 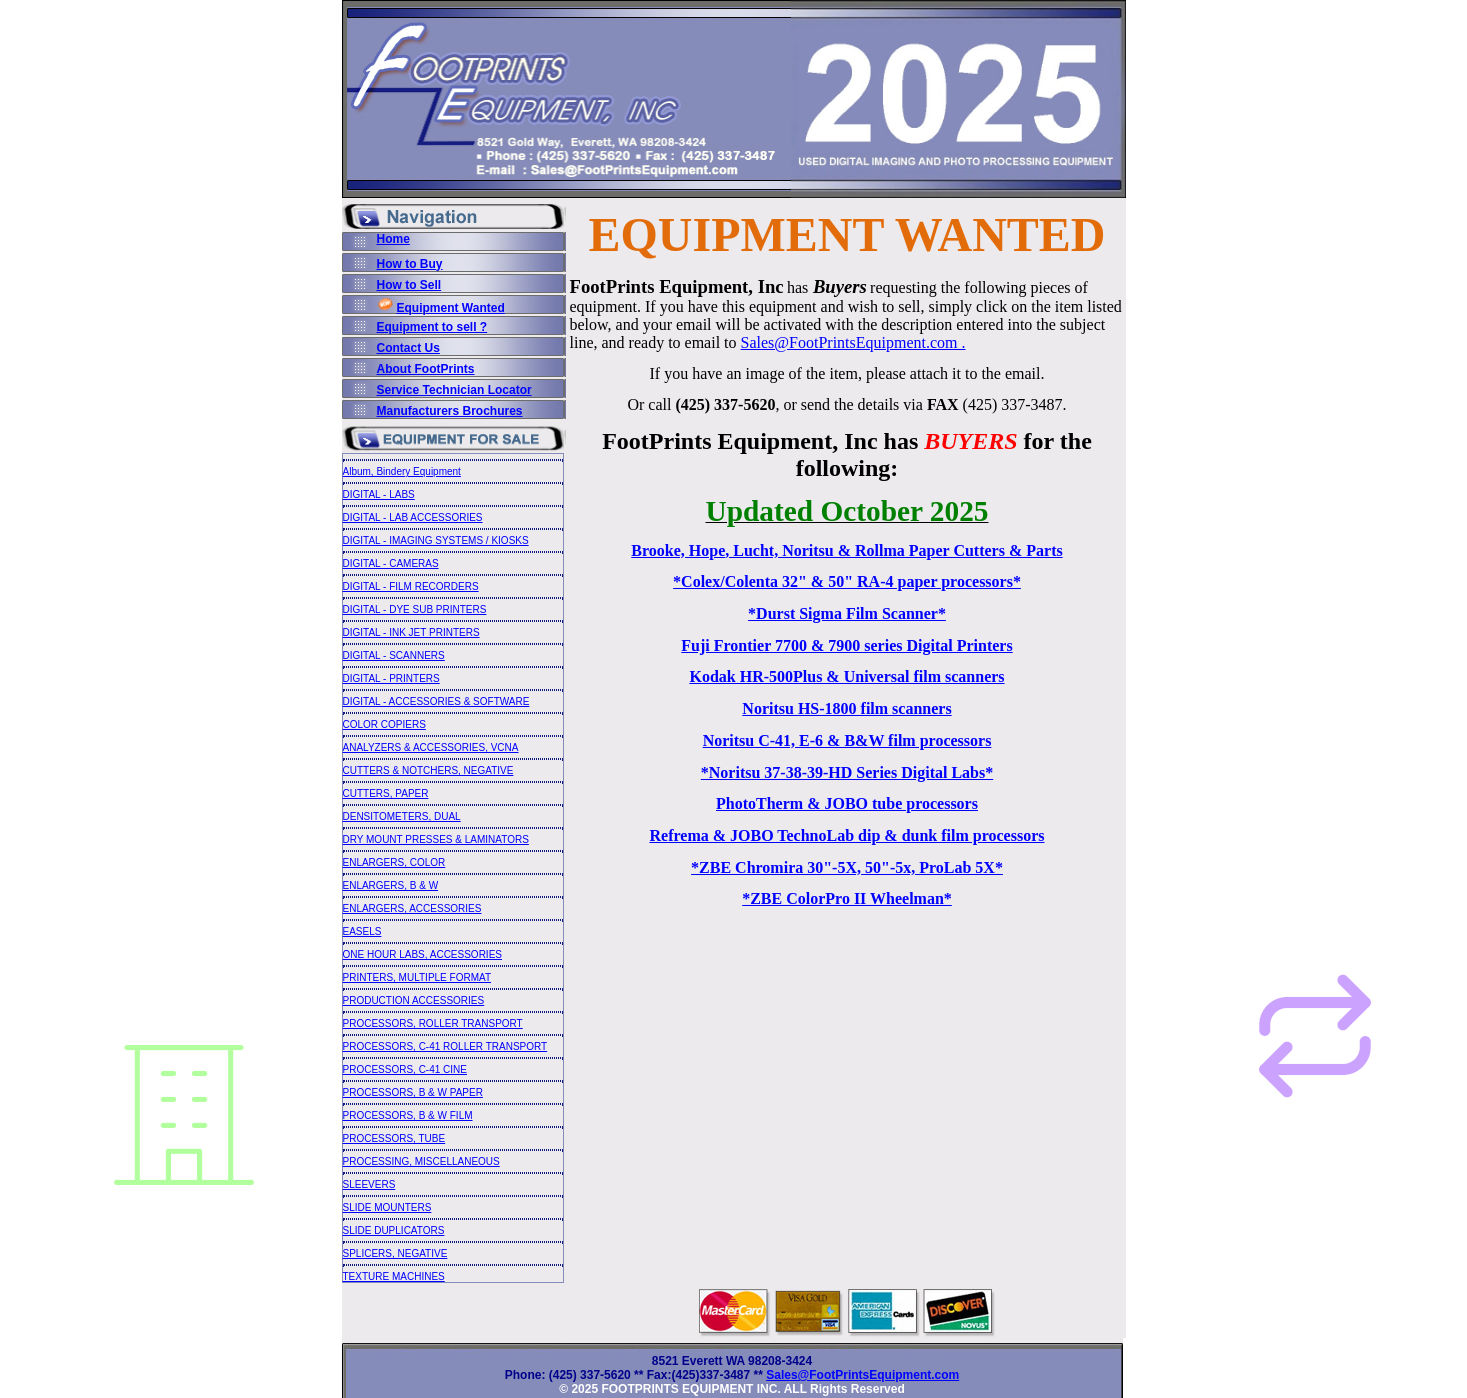 I want to click on view company or business information, so click(x=184, y=1115).